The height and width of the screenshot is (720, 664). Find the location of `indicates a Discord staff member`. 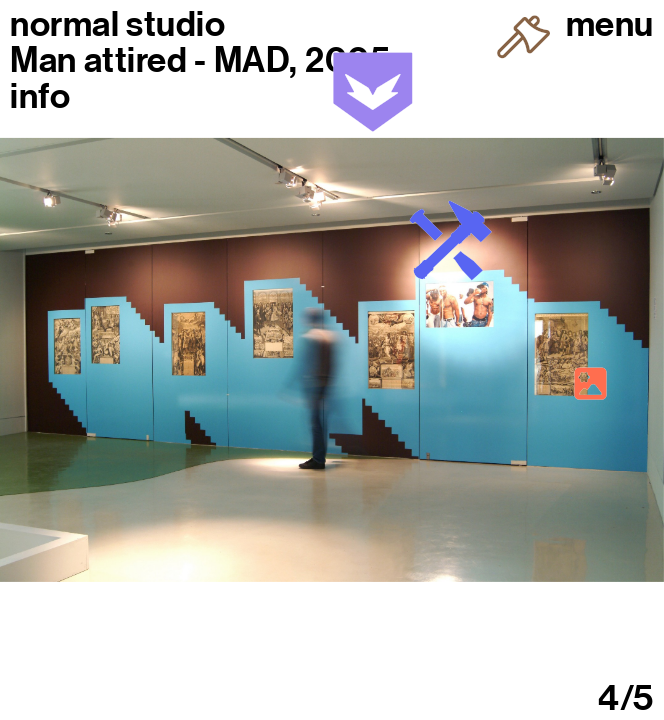

indicates a Discord staff member is located at coordinates (451, 240).